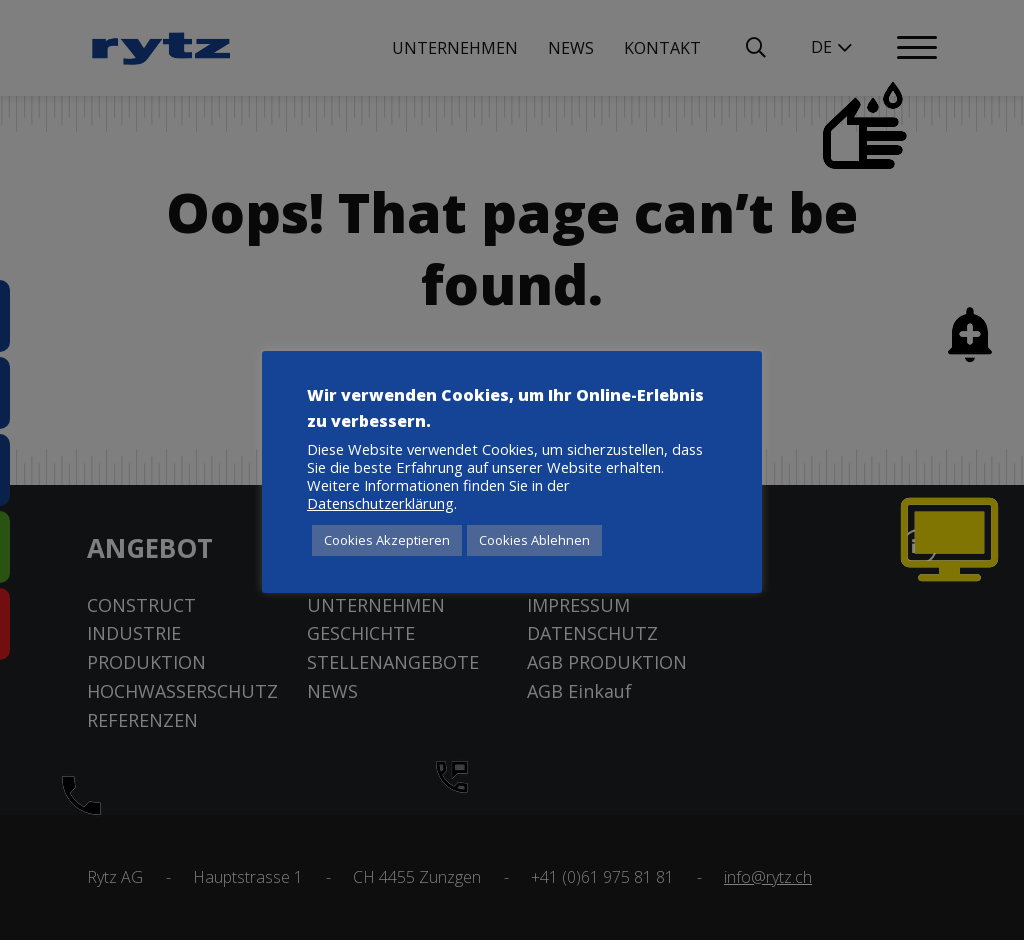 The height and width of the screenshot is (940, 1024). What do you see at coordinates (970, 334) in the screenshot?
I see `add a new alert or notification` at bounding box center [970, 334].